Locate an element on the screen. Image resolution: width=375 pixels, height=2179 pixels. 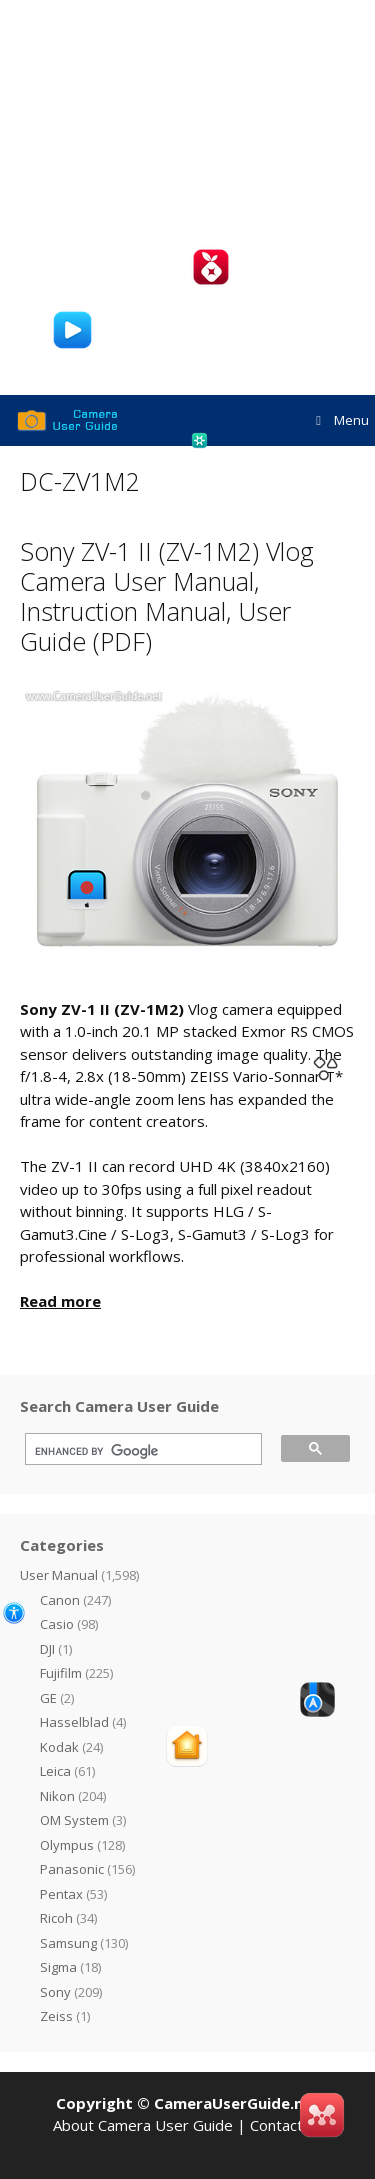
launch xwayland video bridge for screen sharing is located at coordinates (87, 889).